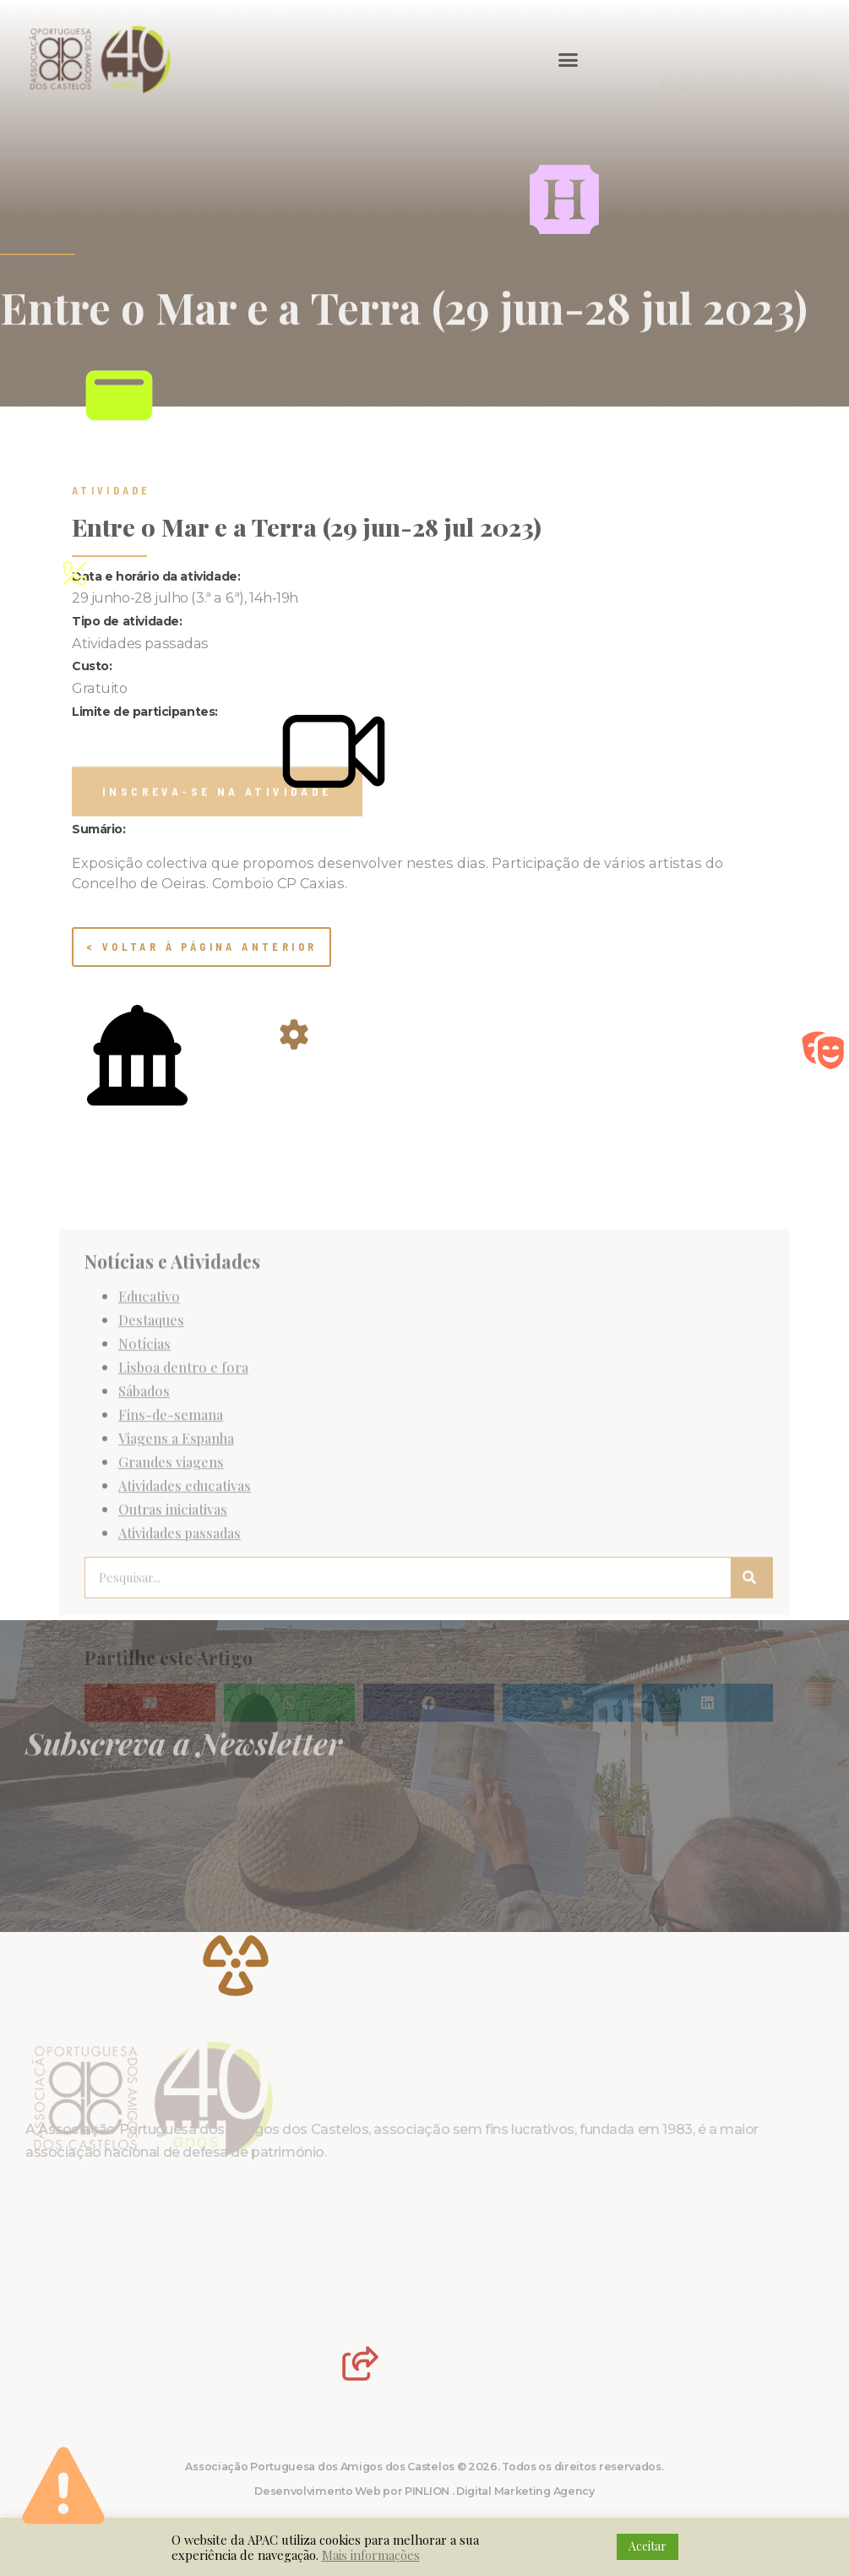  What do you see at coordinates (294, 1034) in the screenshot?
I see `access settings or preferences` at bounding box center [294, 1034].